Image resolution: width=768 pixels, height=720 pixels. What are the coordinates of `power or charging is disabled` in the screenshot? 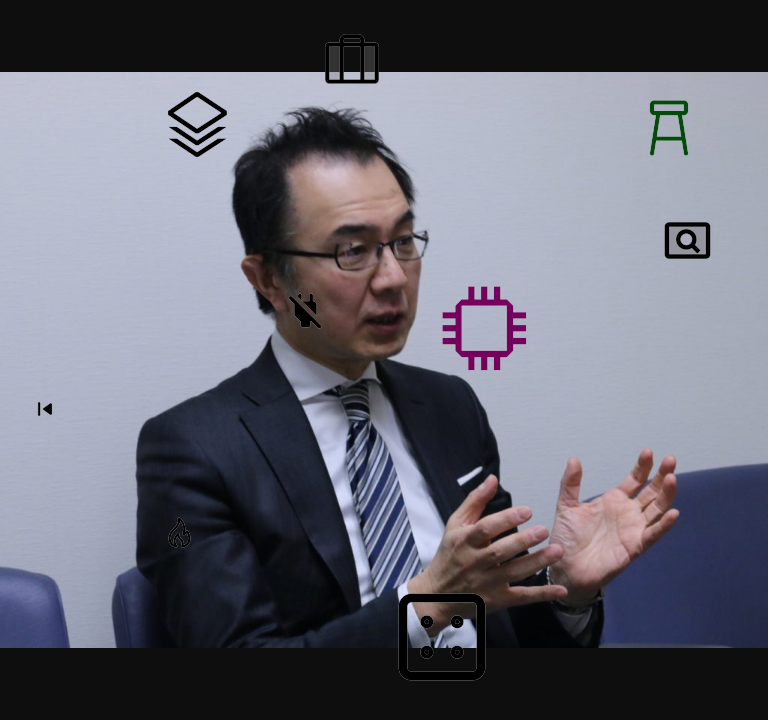 It's located at (305, 310).